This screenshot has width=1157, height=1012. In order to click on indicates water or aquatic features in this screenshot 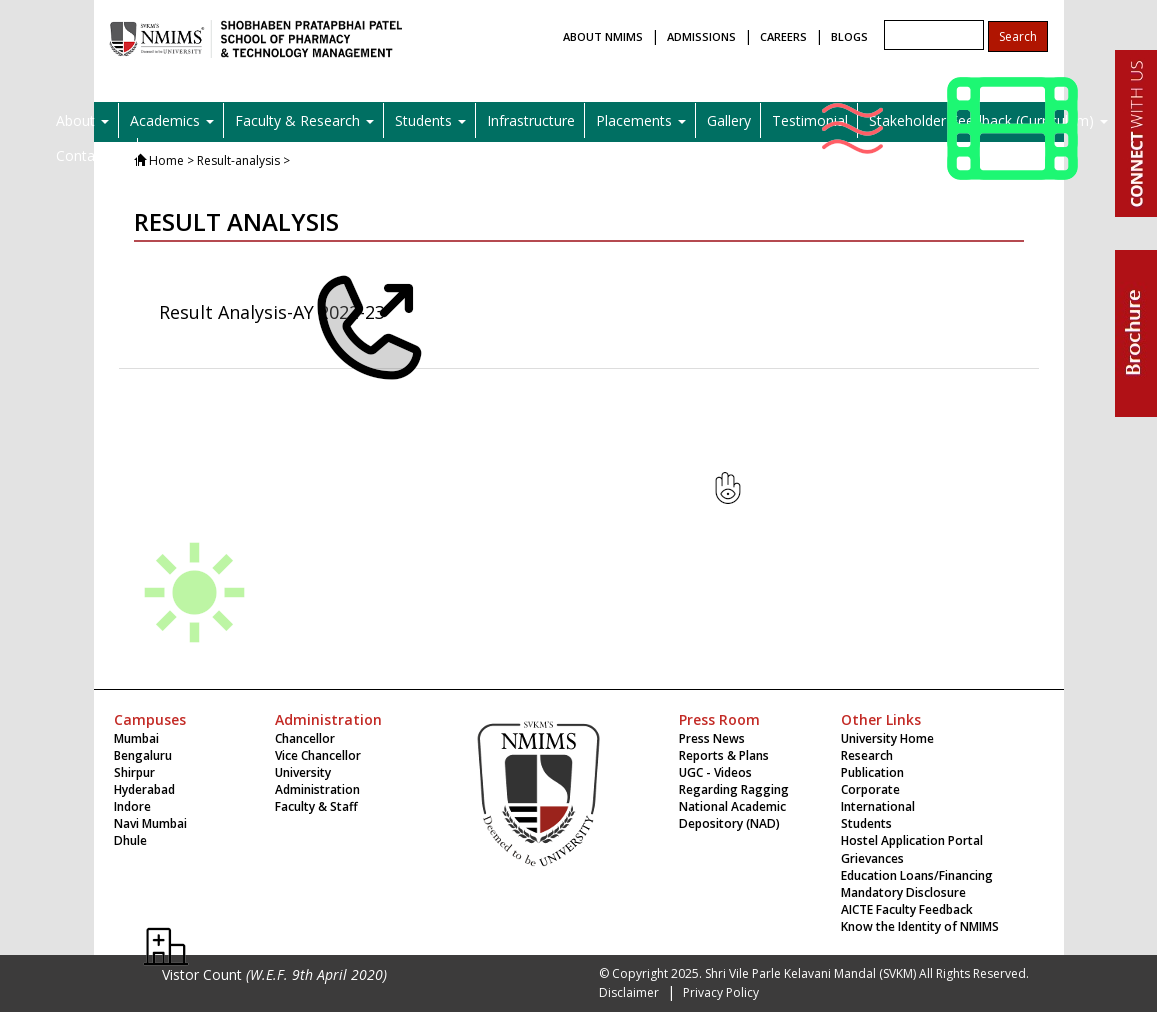, I will do `click(852, 128)`.